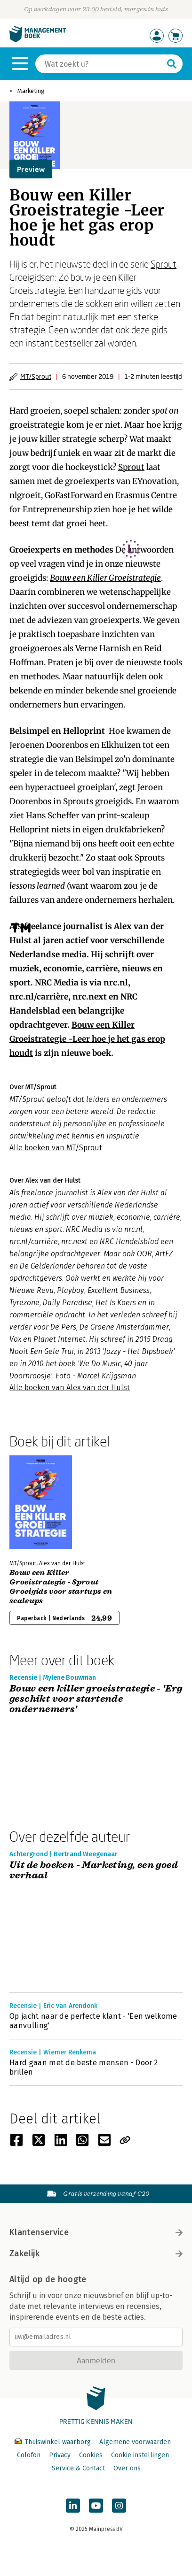 The width and height of the screenshot is (192, 2576). What do you see at coordinates (21, 928) in the screenshot?
I see `indicates trademarked content or branding` at bounding box center [21, 928].